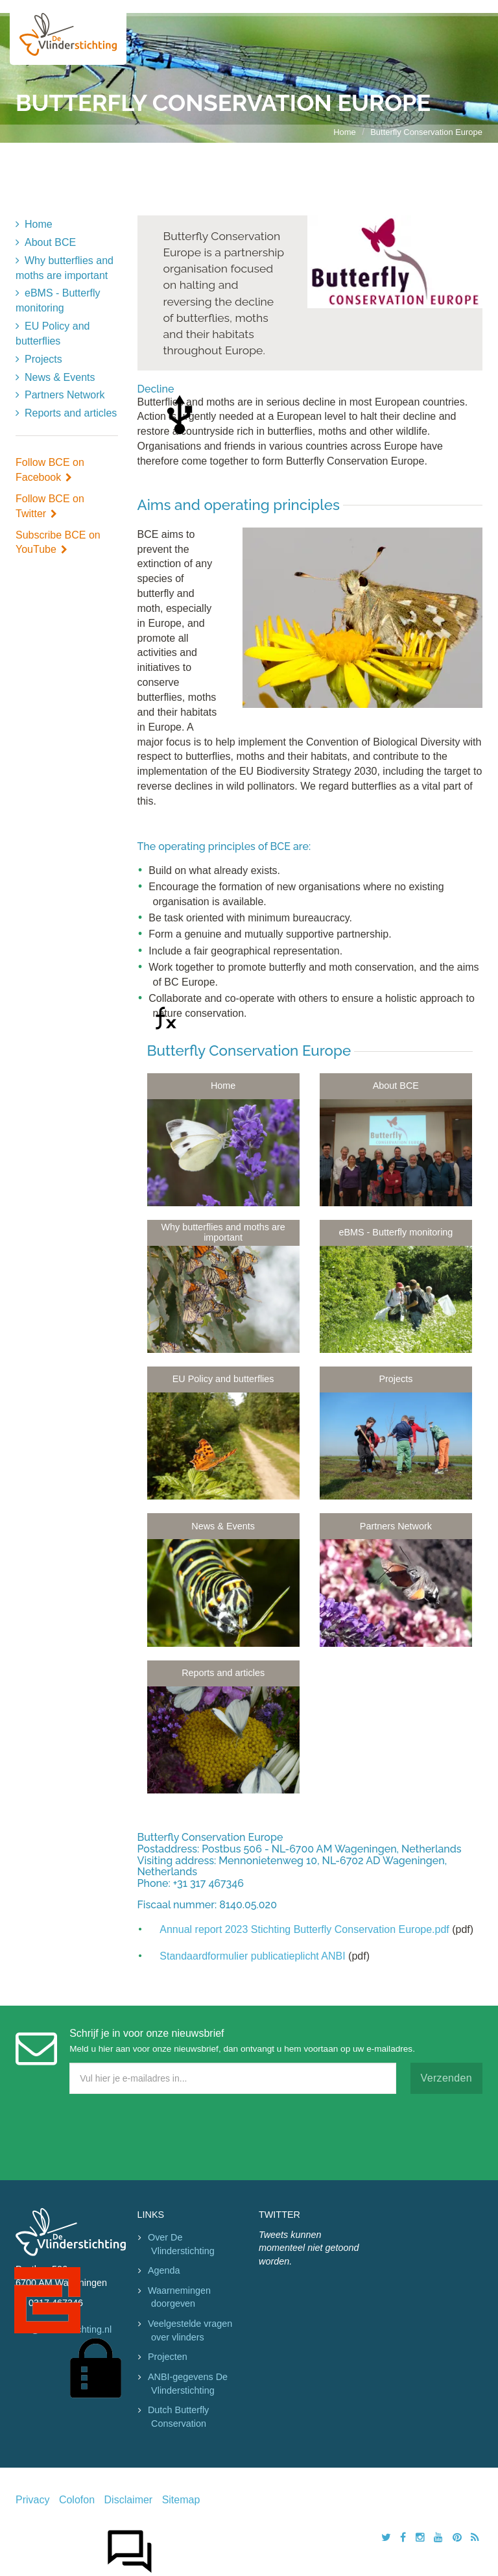 The image size is (498, 2576). Describe the element at coordinates (95, 2369) in the screenshot. I see `access a private git repository` at that location.